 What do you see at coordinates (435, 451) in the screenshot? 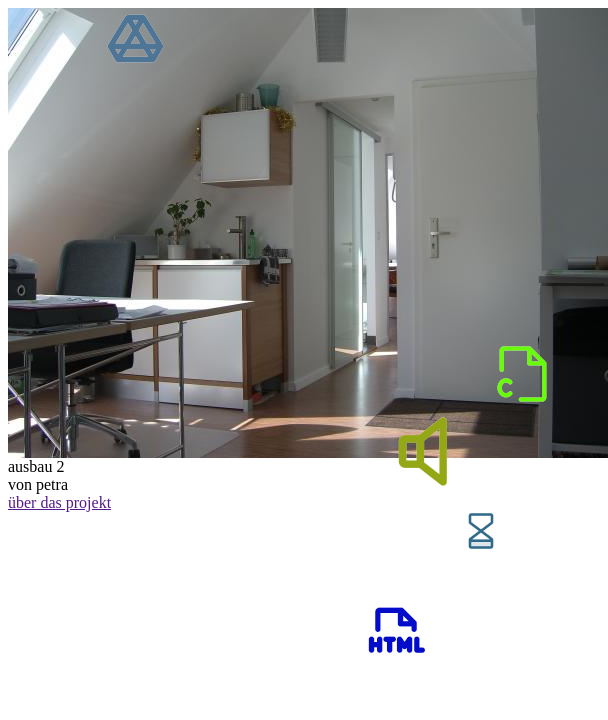
I see `speaker with no audio output` at bounding box center [435, 451].